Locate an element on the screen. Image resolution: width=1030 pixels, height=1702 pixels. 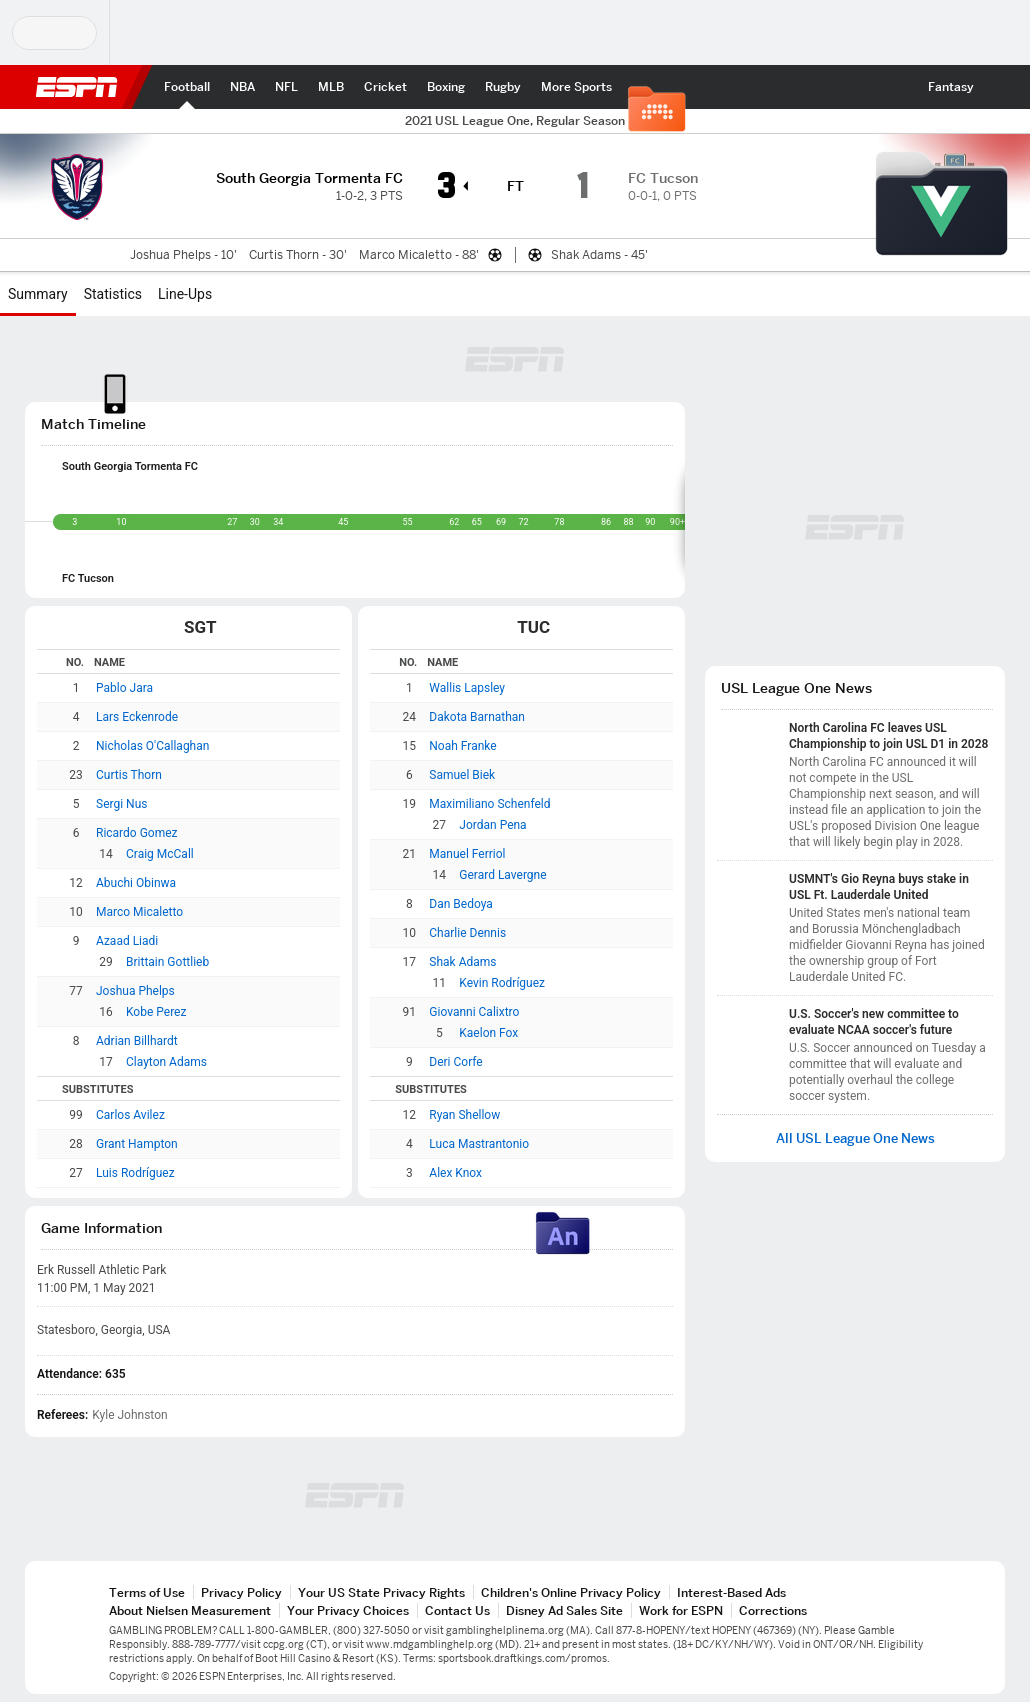
iPod Nano device connected to your Mac is located at coordinates (115, 394).